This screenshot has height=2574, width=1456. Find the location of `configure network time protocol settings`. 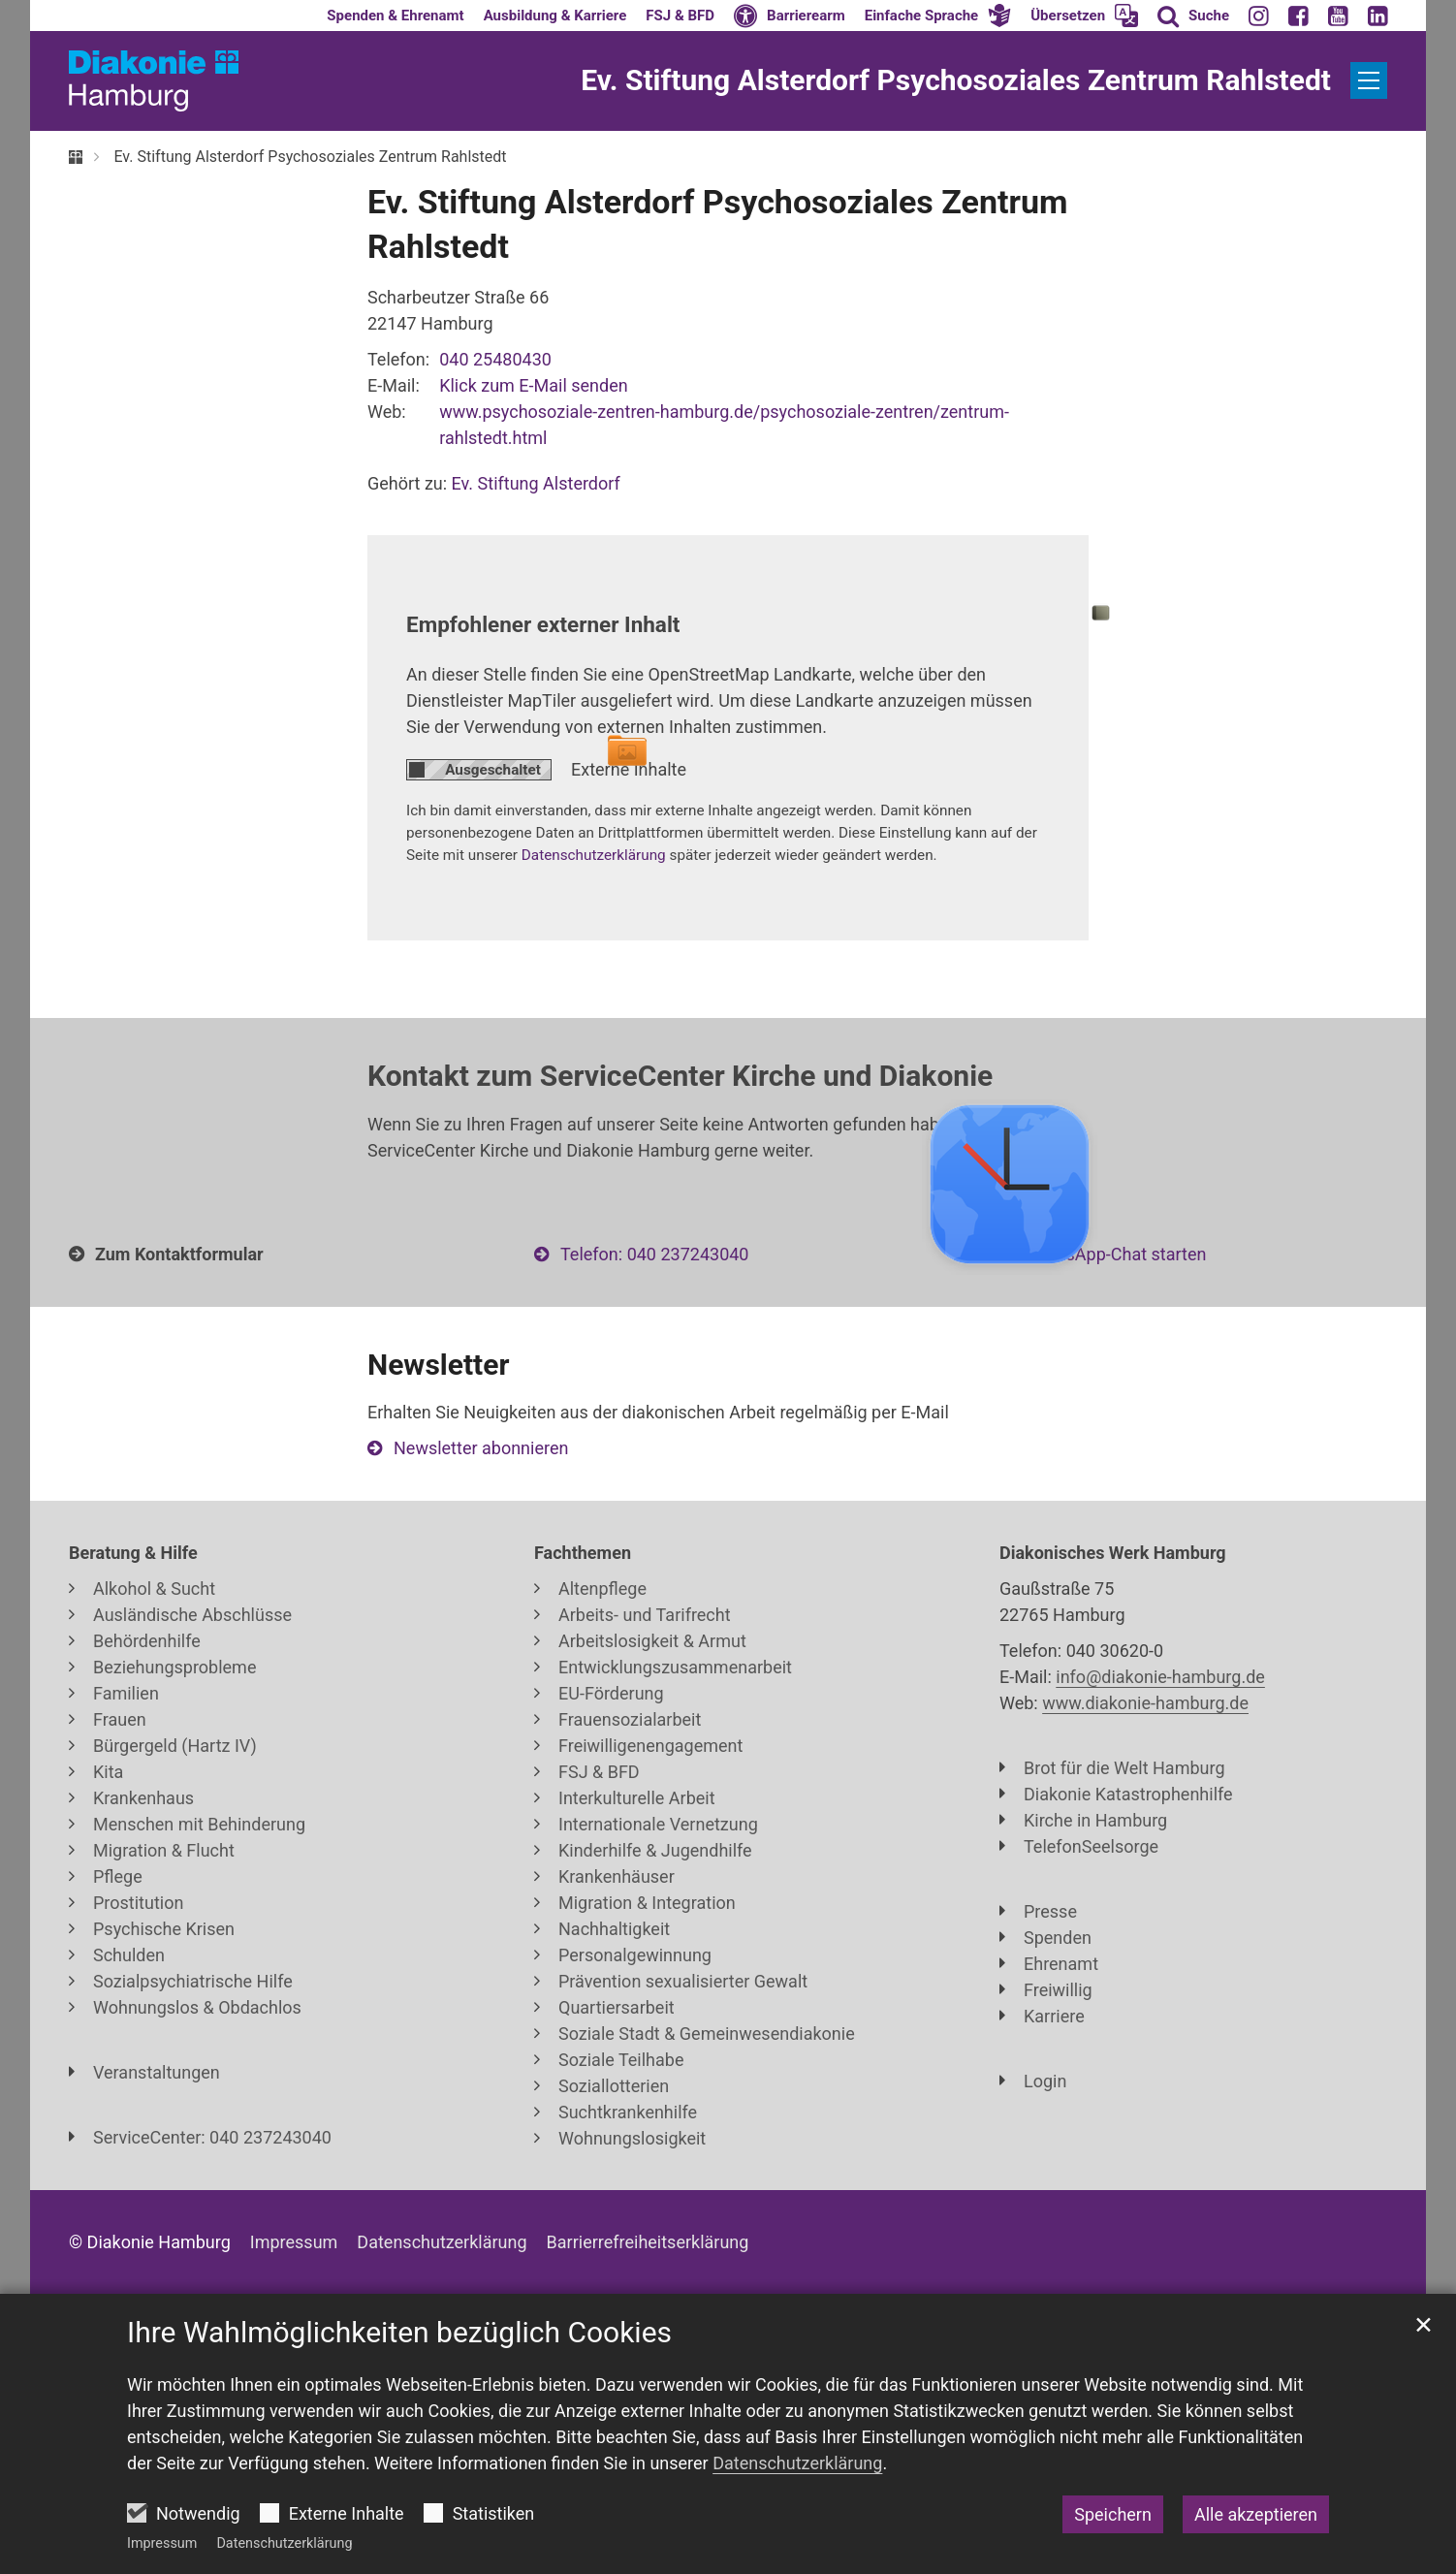

configure network time protocol settings is located at coordinates (1009, 1187).